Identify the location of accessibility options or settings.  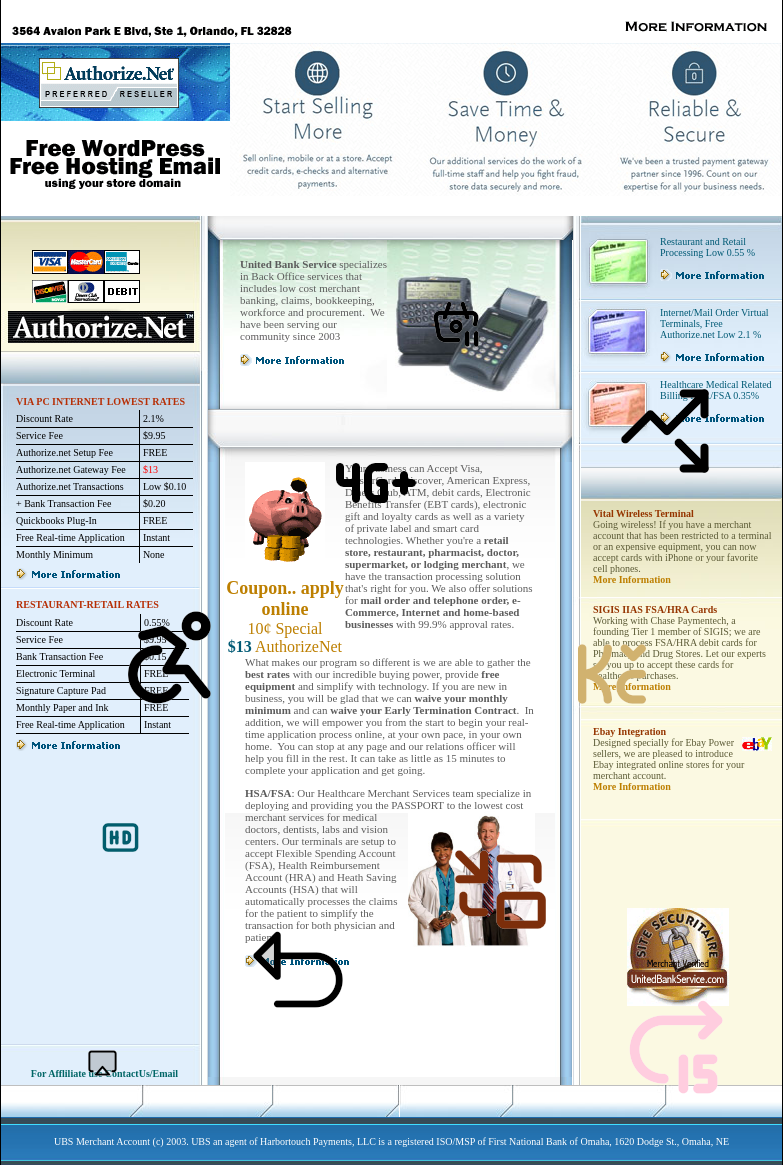
(172, 655).